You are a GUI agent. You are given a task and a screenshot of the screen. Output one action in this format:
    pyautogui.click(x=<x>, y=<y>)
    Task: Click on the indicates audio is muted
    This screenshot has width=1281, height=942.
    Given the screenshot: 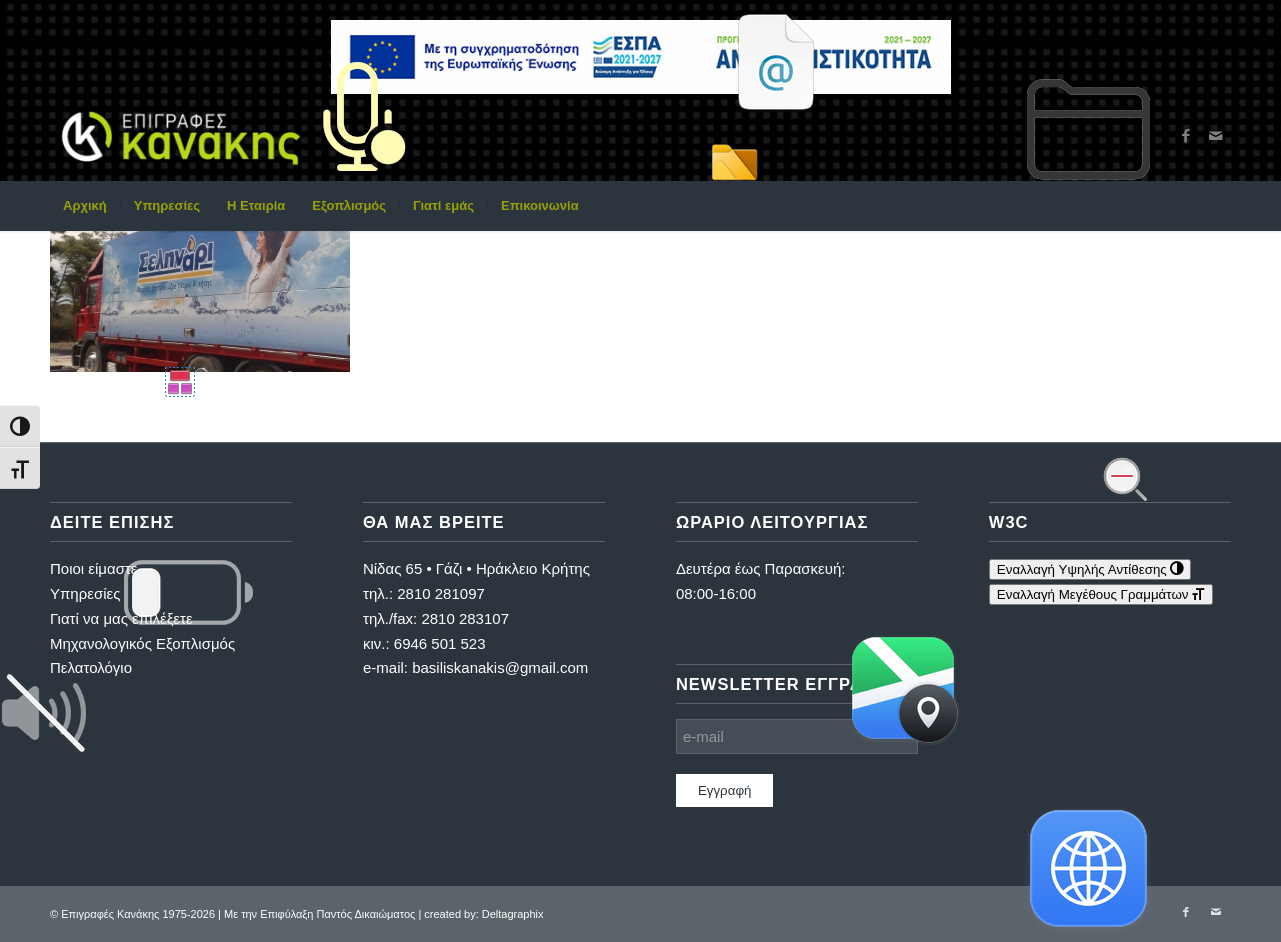 What is the action you would take?
    pyautogui.click(x=44, y=713)
    